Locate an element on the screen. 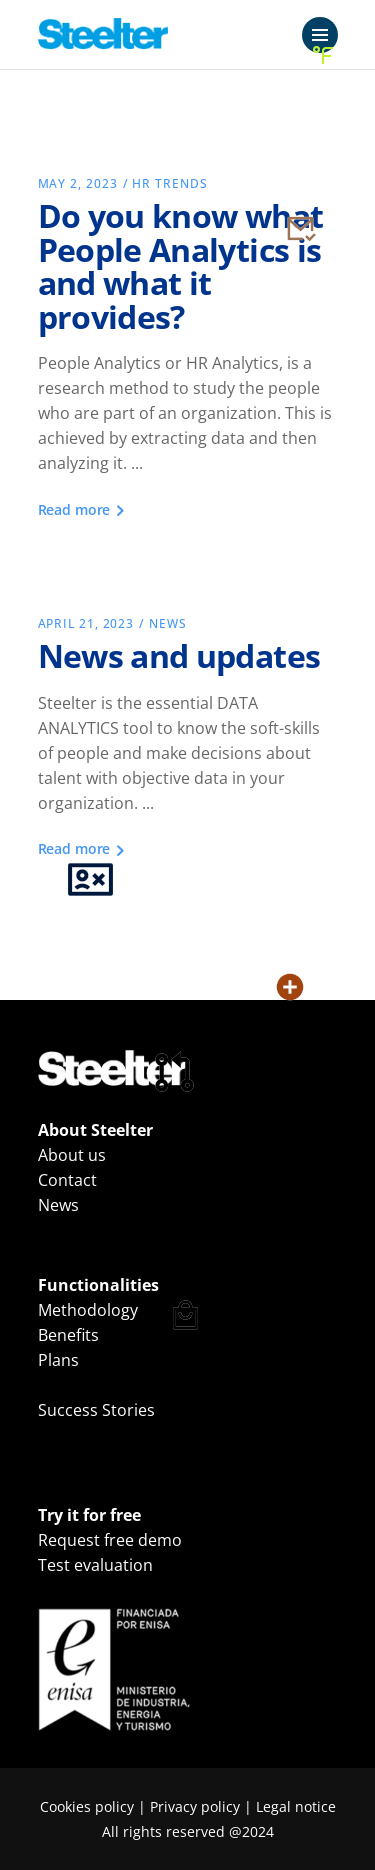 Image resolution: width=375 pixels, height=1870 pixels. view your shopping bag is located at coordinates (185, 1315).